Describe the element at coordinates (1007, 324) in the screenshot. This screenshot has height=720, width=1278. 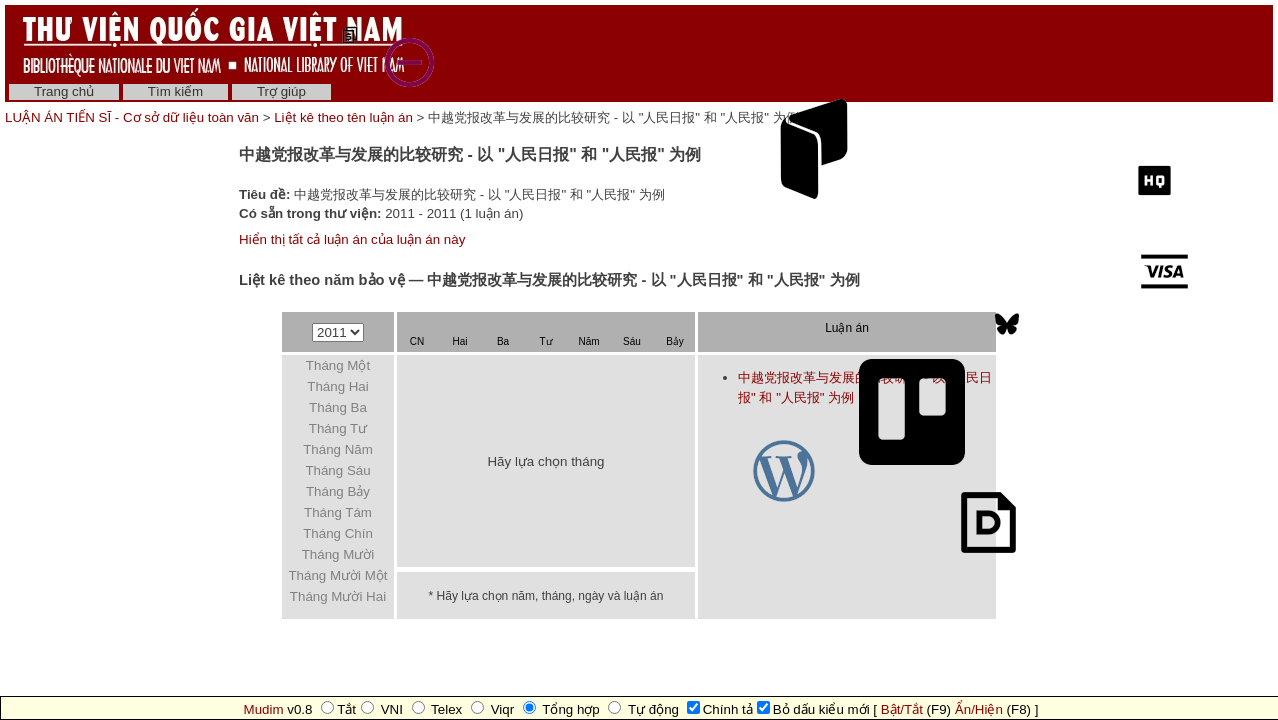
I see `open the Bluesky app` at that location.